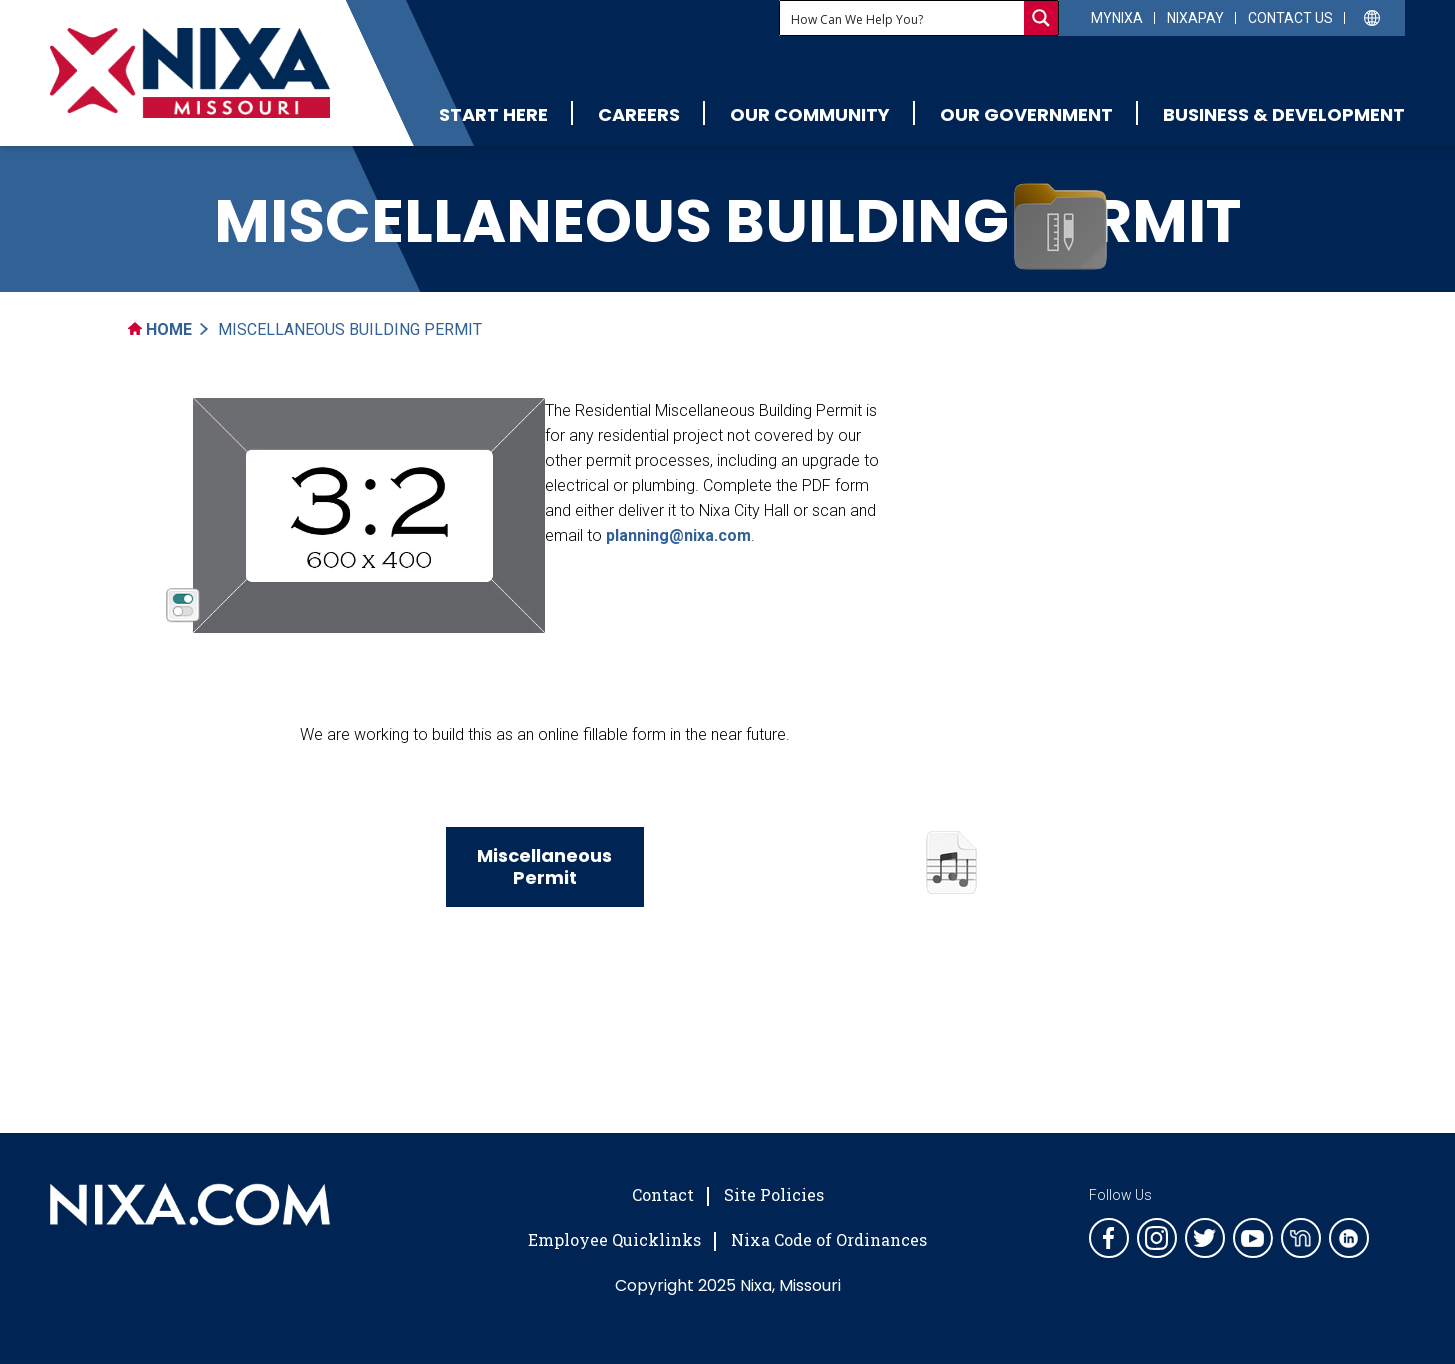 The image size is (1455, 1364). What do you see at coordinates (1060, 226) in the screenshot?
I see `open templates folder` at bounding box center [1060, 226].